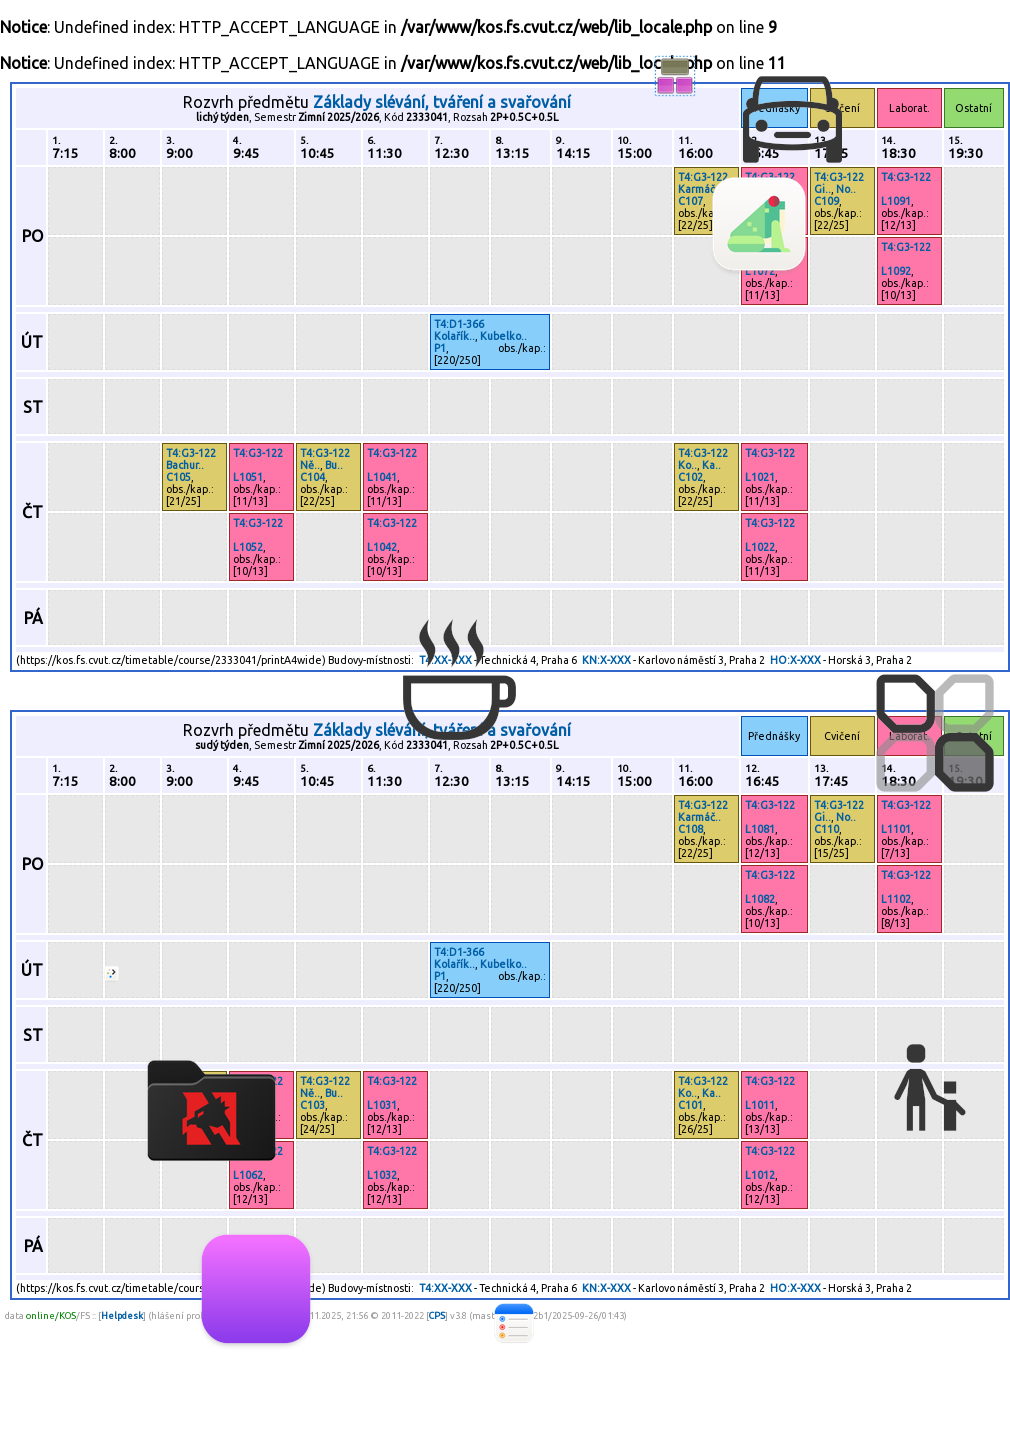 This screenshot has width=1010, height=1440. Describe the element at coordinates (256, 1289) in the screenshot. I see `placeholder template for a macOS app icon` at that location.